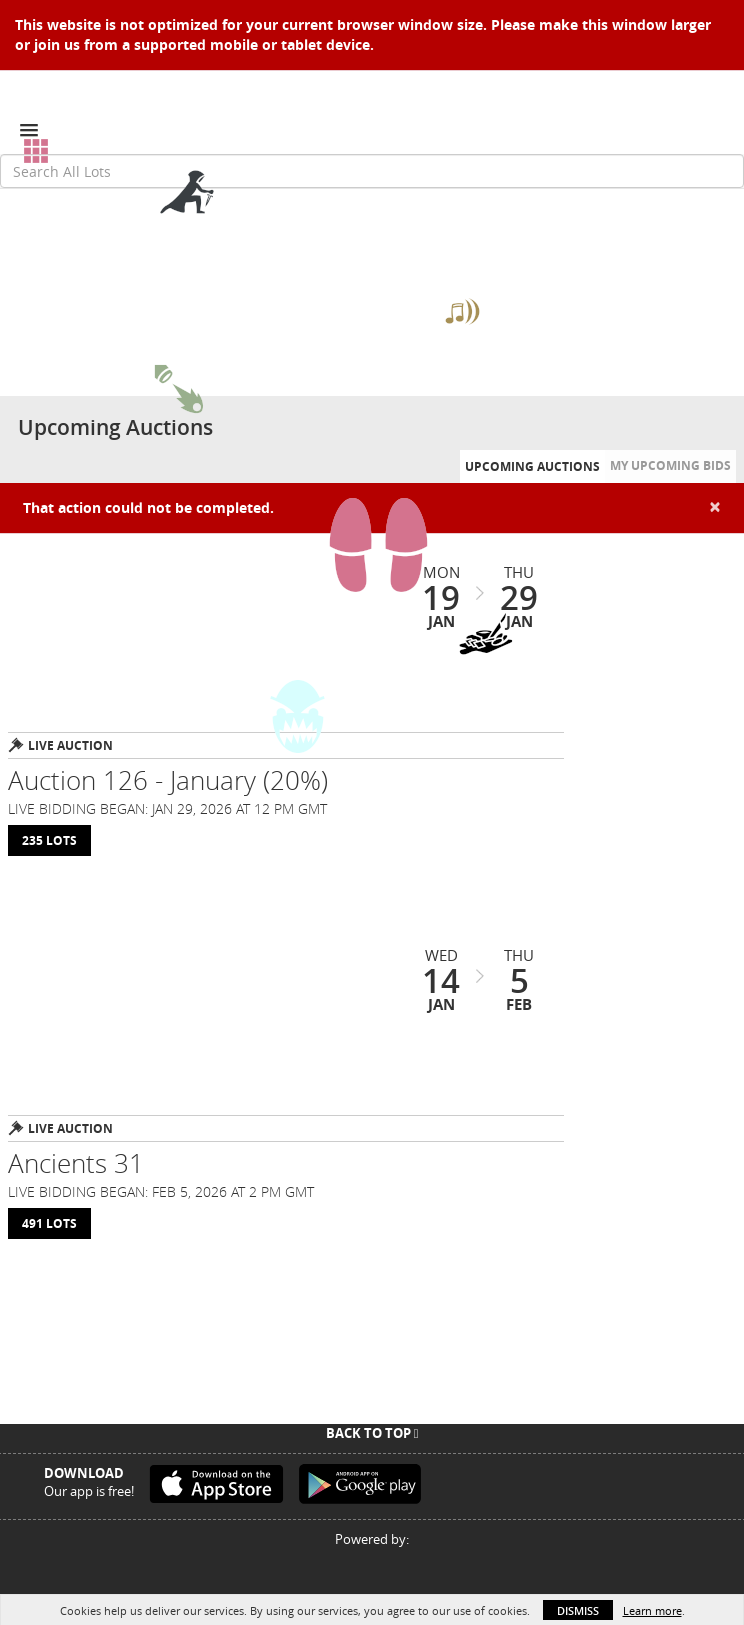  Describe the element at coordinates (462, 311) in the screenshot. I see `audio or sound is currently enabled` at that location.